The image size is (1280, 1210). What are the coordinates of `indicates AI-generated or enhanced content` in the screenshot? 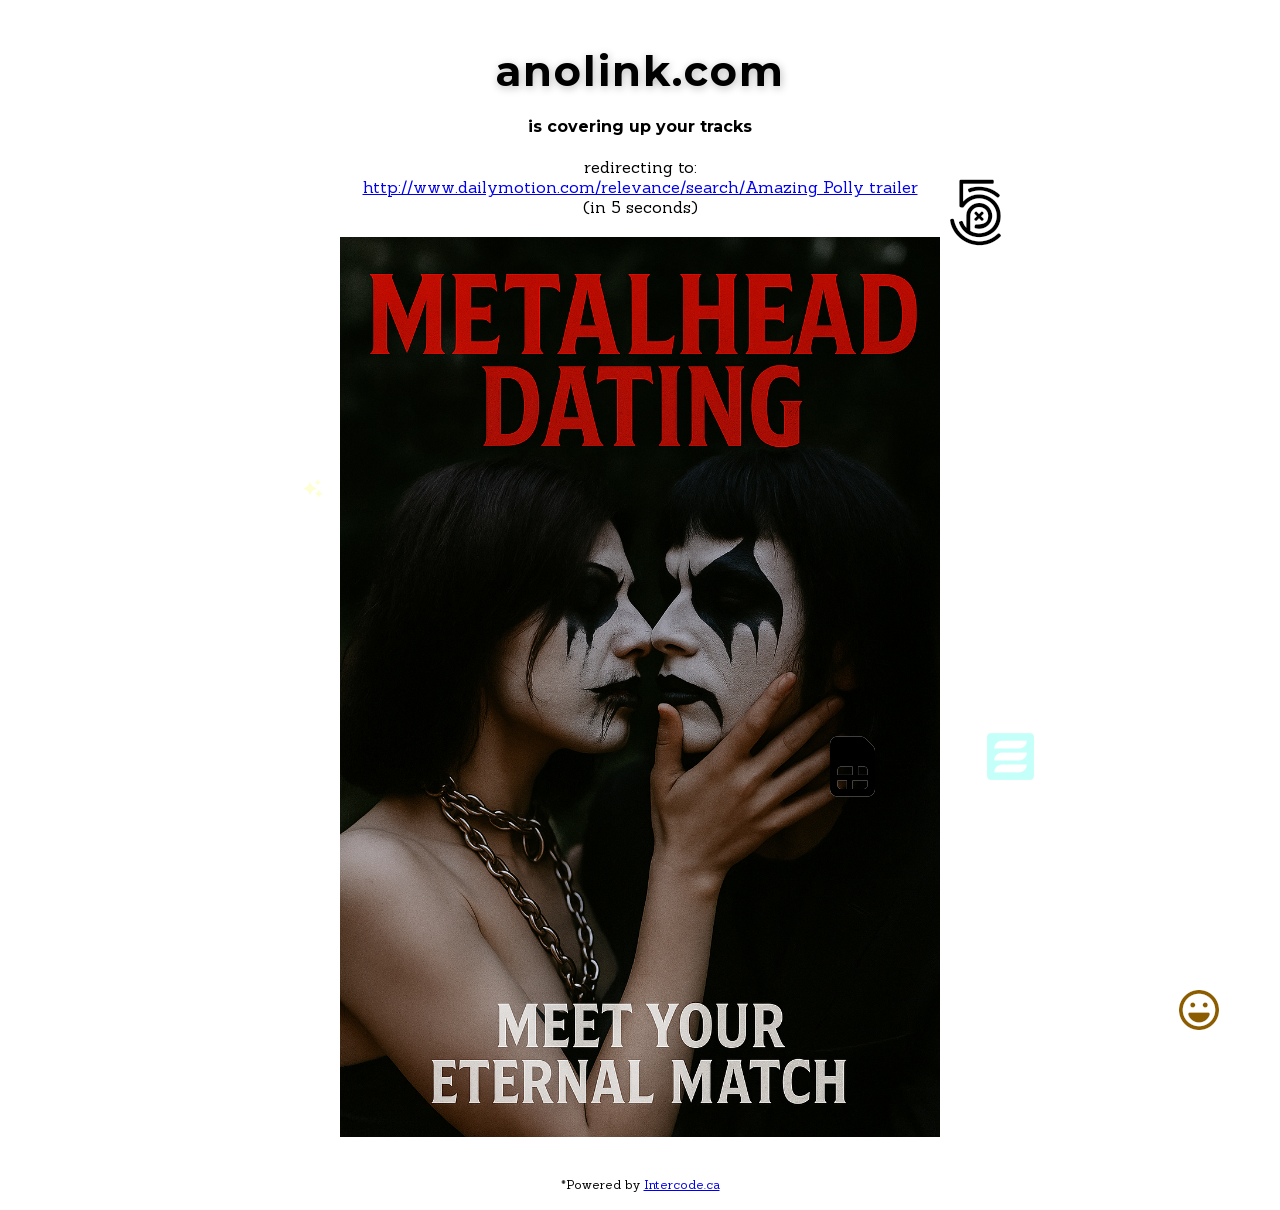 It's located at (313, 488).